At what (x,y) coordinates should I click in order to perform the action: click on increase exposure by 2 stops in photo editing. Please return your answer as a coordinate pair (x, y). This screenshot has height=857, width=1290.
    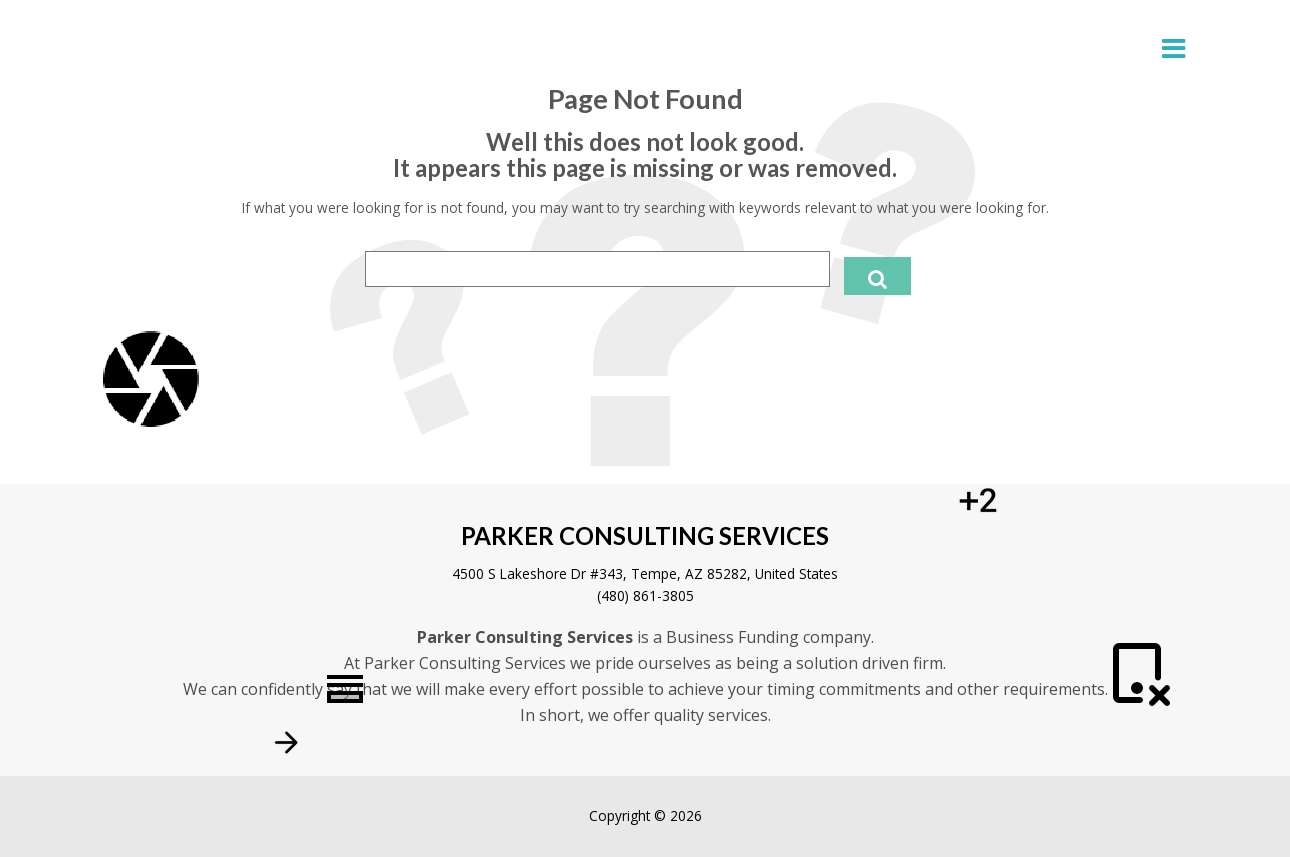
    Looking at the image, I should click on (978, 501).